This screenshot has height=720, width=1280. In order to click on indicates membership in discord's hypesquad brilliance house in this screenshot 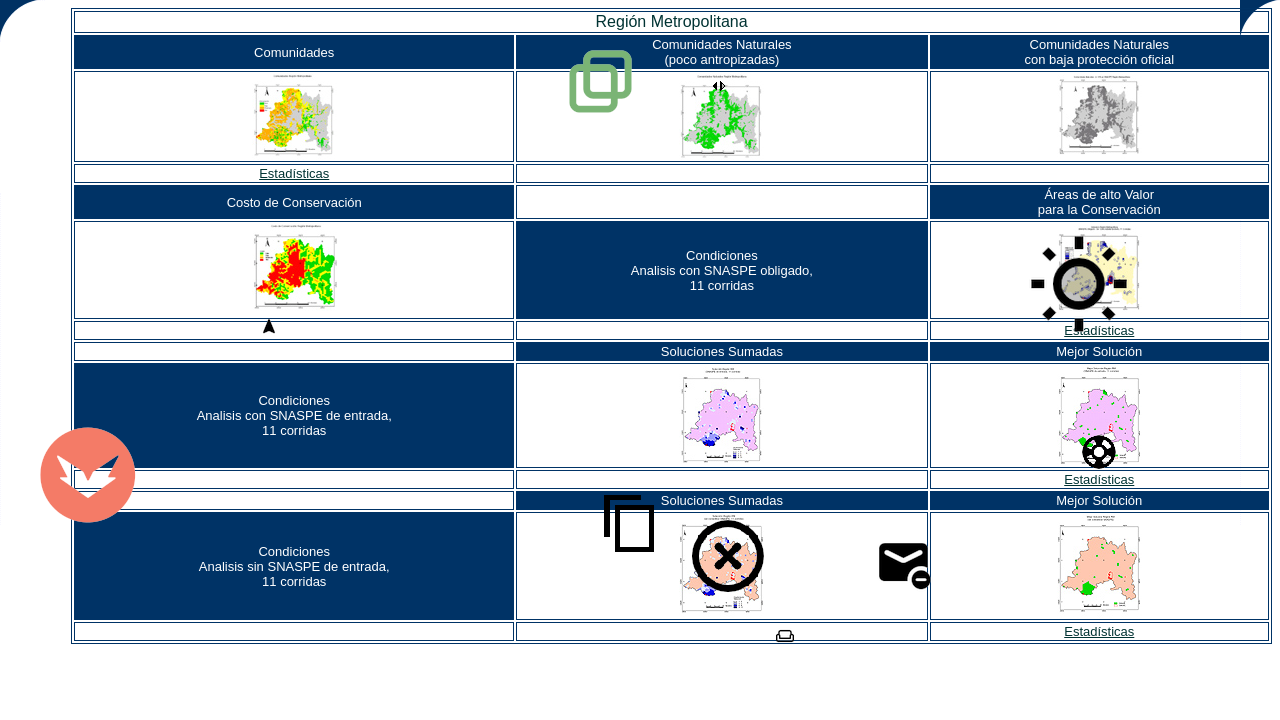, I will do `click(88, 475)`.